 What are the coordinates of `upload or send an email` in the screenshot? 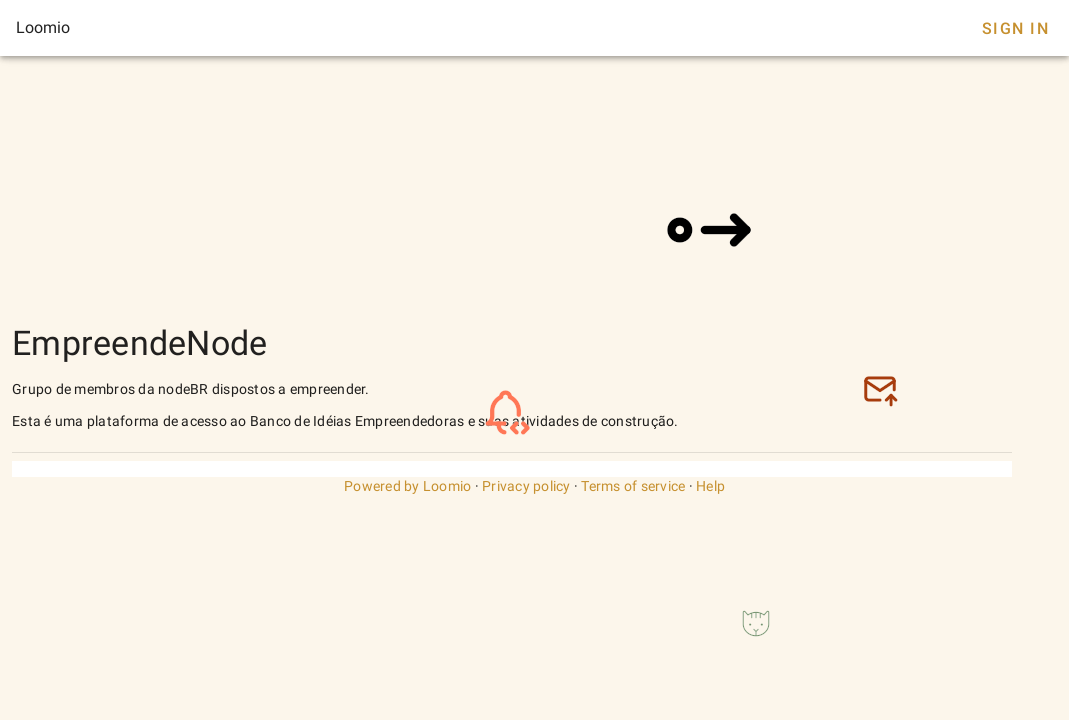 It's located at (880, 389).